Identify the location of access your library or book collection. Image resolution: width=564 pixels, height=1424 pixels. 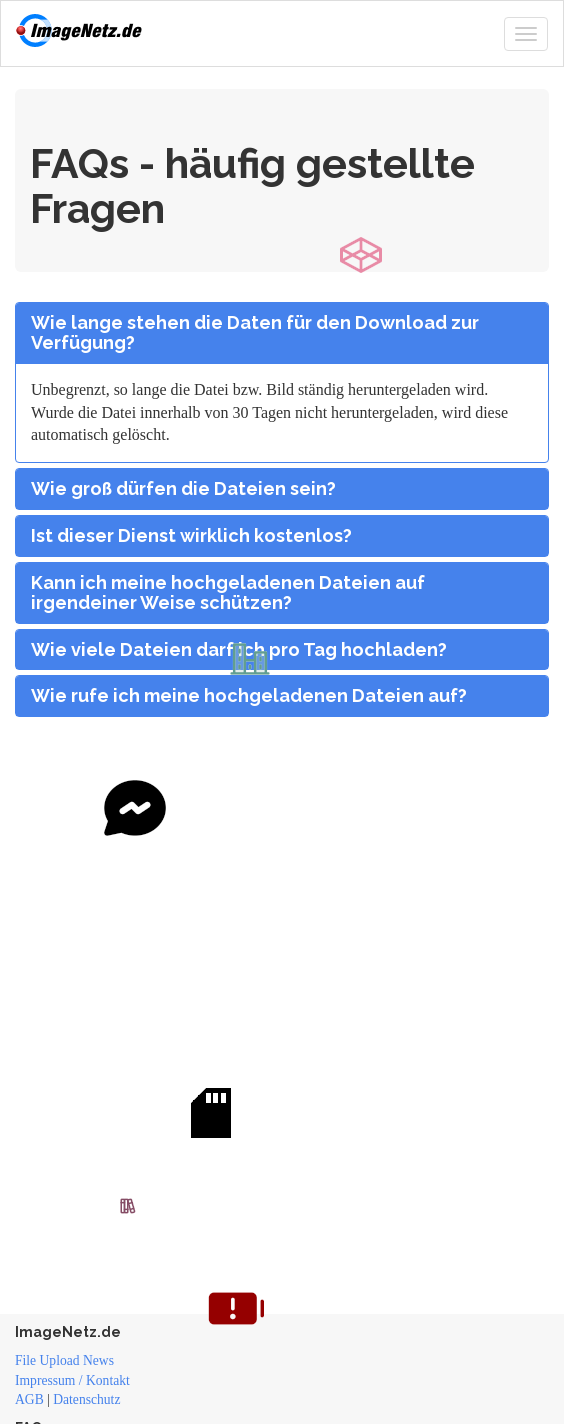
(127, 1206).